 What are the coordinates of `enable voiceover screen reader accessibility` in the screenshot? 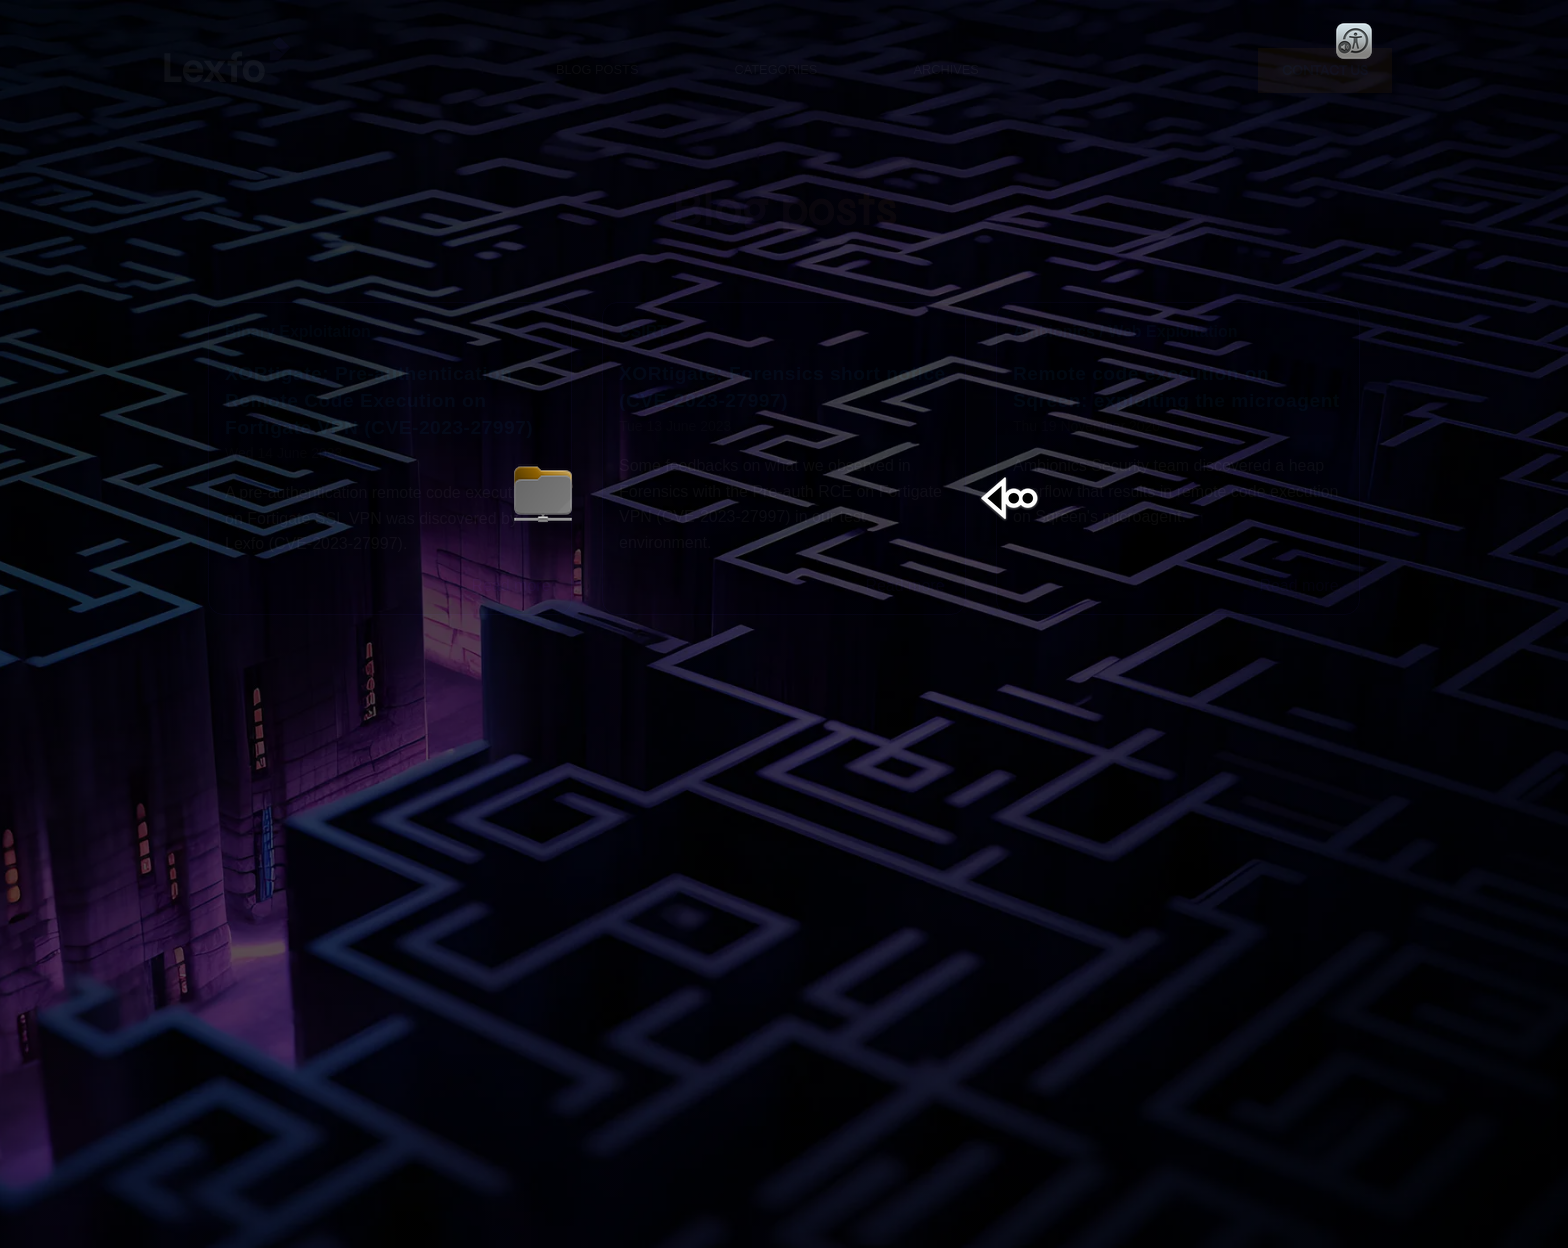 It's located at (1354, 41).